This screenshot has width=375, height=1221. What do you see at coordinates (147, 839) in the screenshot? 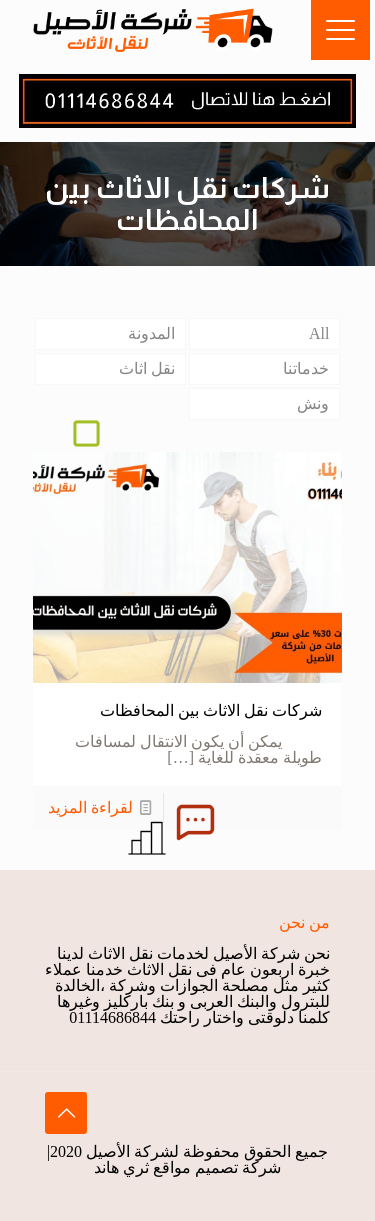
I see `view analytics or statistics` at bounding box center [147, 839].